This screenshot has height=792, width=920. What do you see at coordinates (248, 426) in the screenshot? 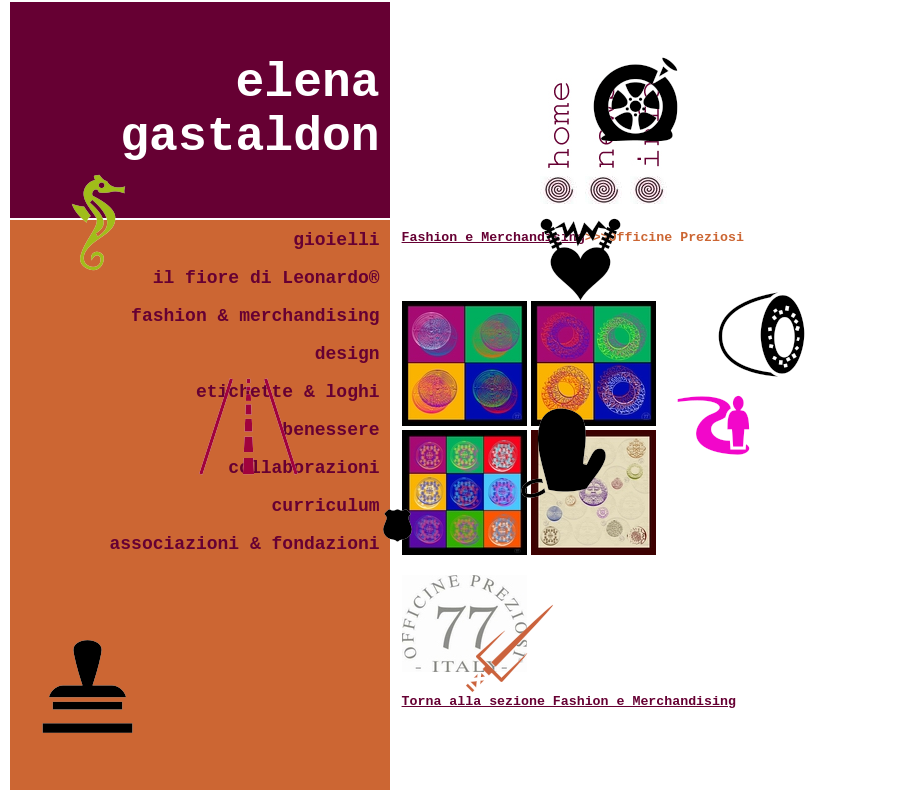
I see `view directions or navigation options` at bounding box center [248, 426].